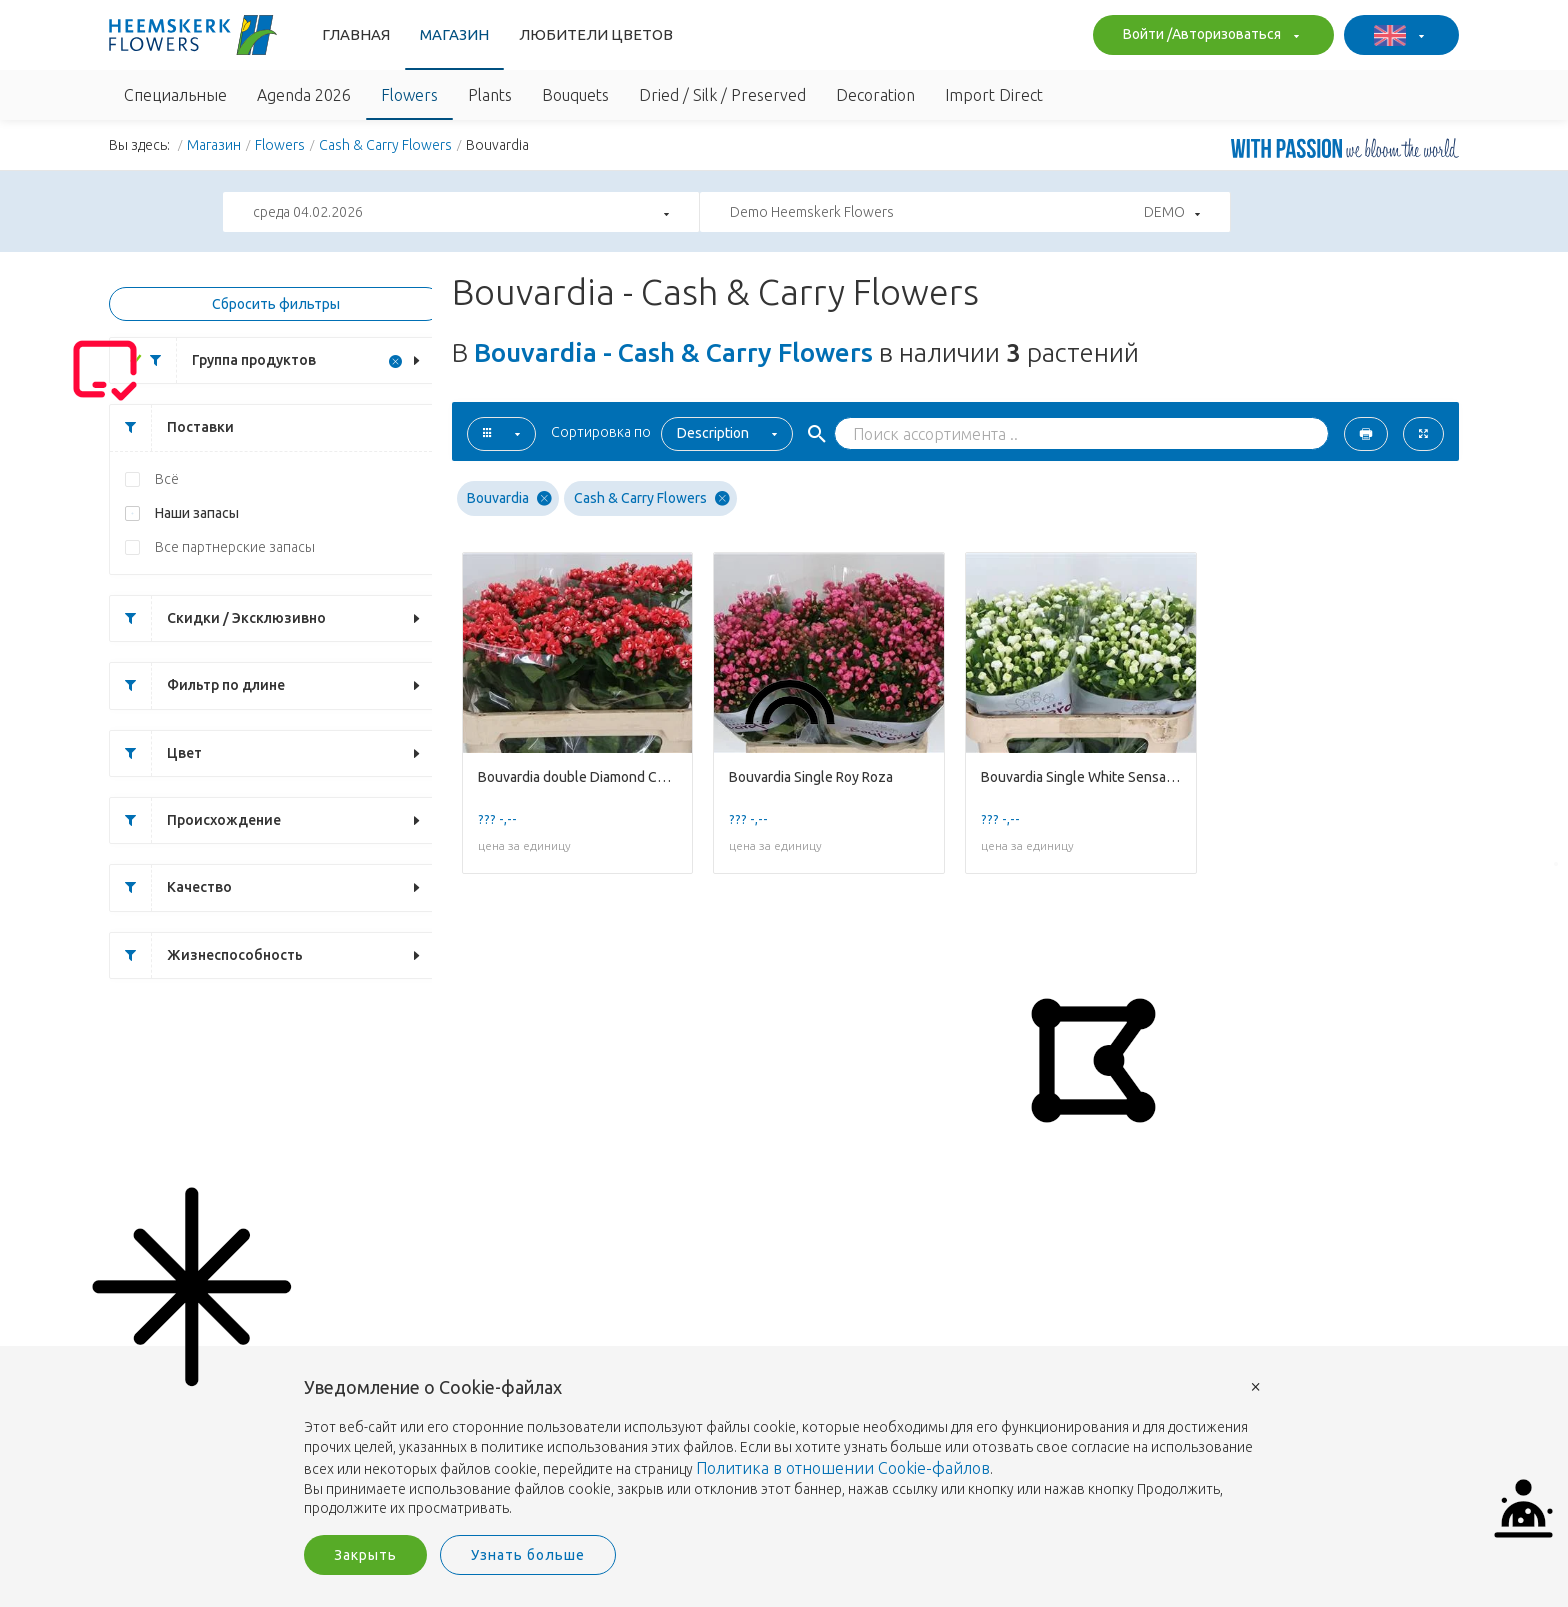  What do you see at coordinates (194, 1289) in the screenshot?
I see `indicates a featured or starred item` at bounding box center [194, 1289].